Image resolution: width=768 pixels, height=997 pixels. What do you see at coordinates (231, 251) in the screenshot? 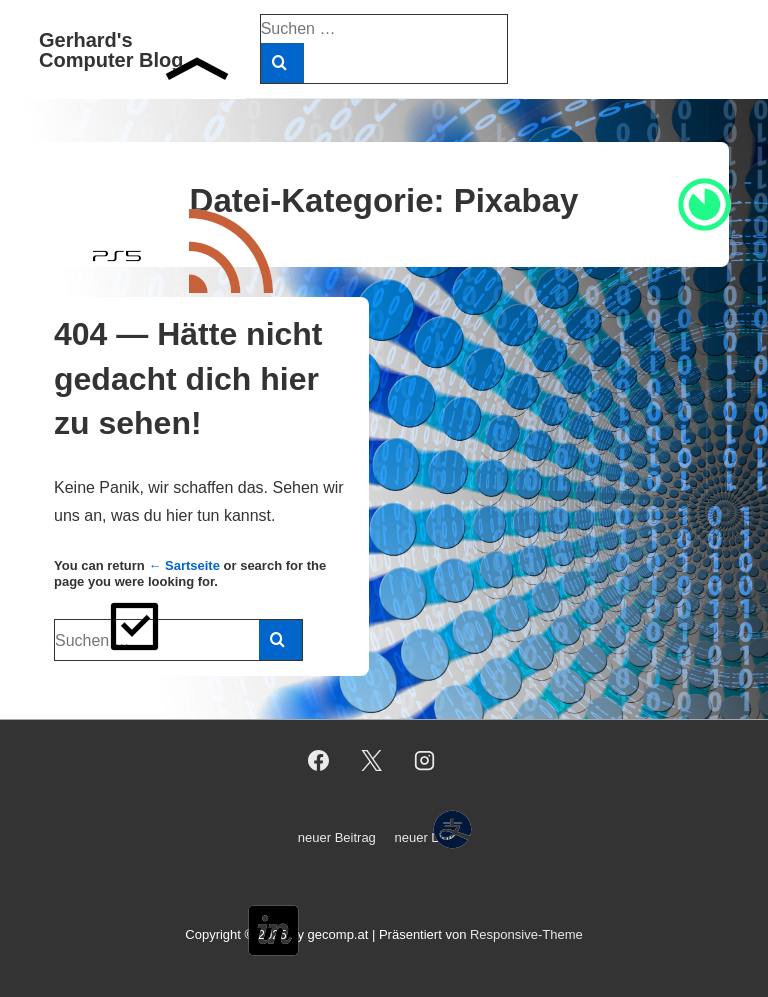
I see `subscribe to RSS feed` at bounding box center [231, 251].